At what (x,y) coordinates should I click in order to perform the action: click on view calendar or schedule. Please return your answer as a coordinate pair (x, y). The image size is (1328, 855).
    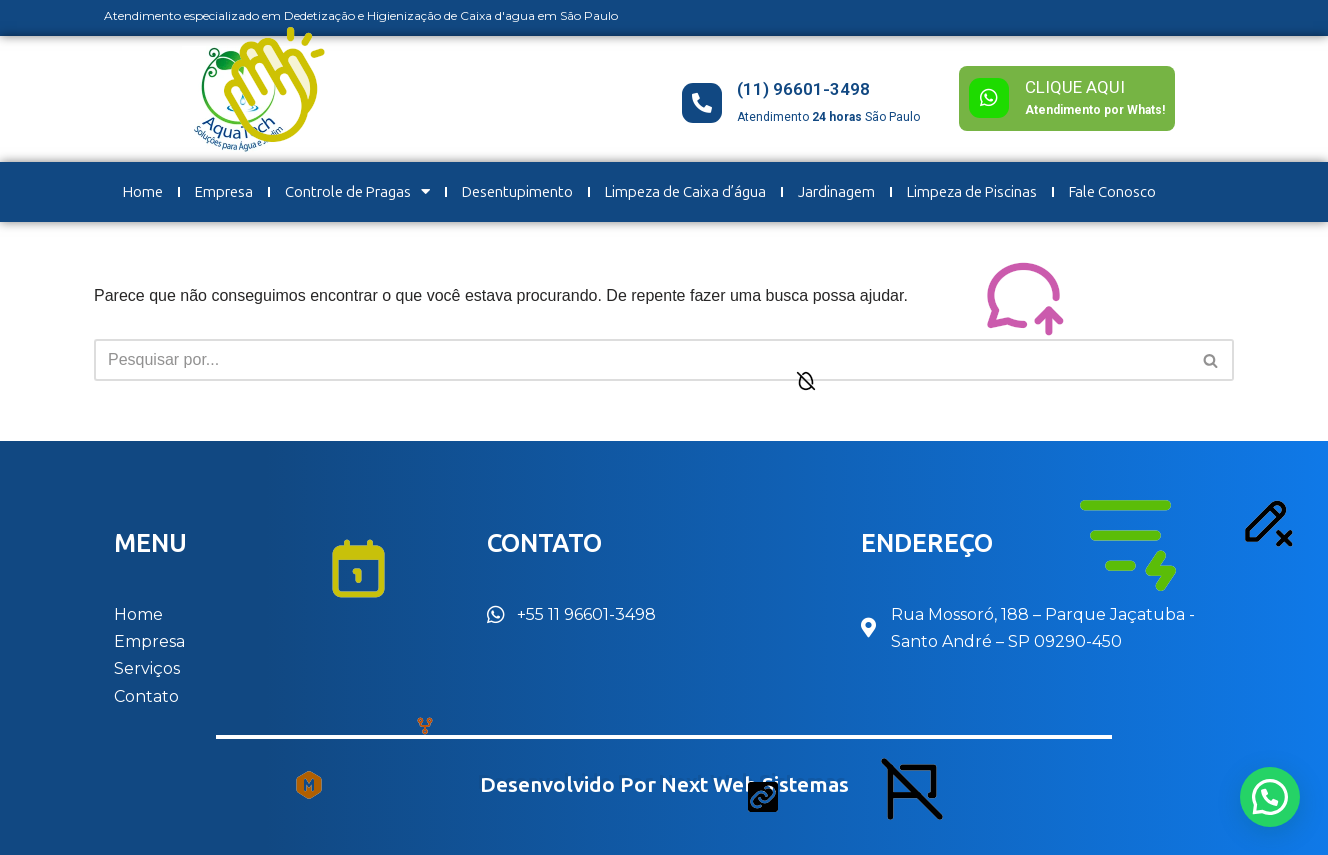
    Looking at the image, I should click on (358, 568).